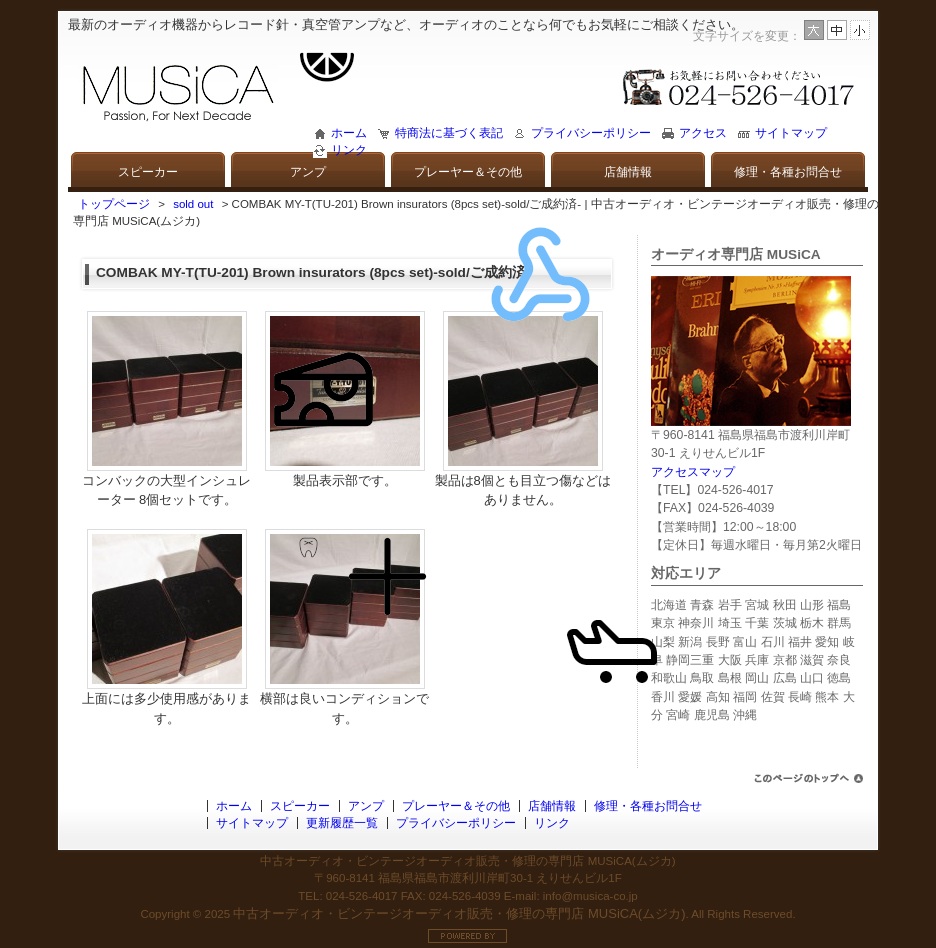  Describe the element at coordinates (540, 276) in the screenshot. I see `configure webhook integrations` at that location.